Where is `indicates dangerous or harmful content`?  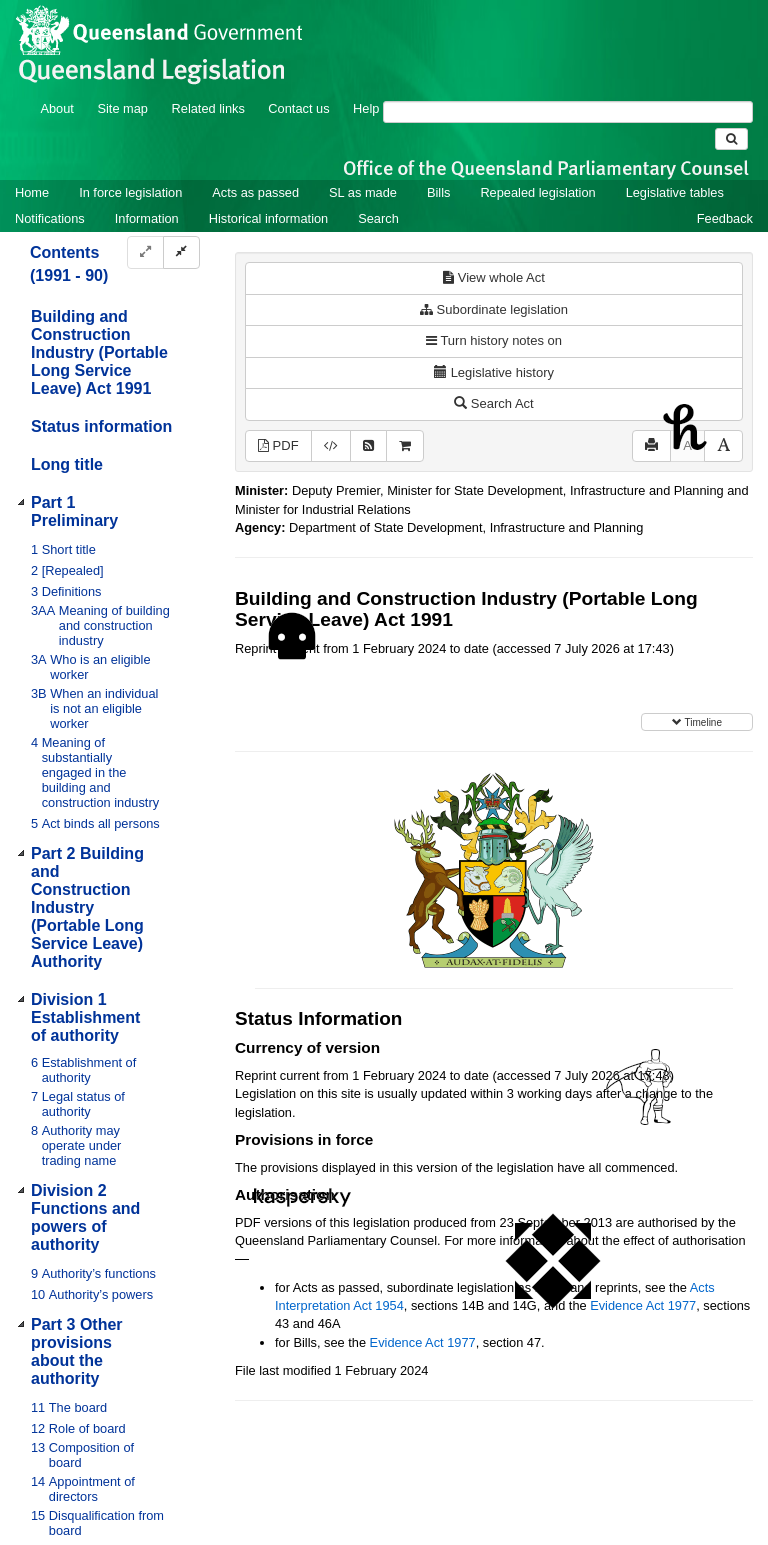 indicates dangerous or harmful content is located at coordinates (292, 636).